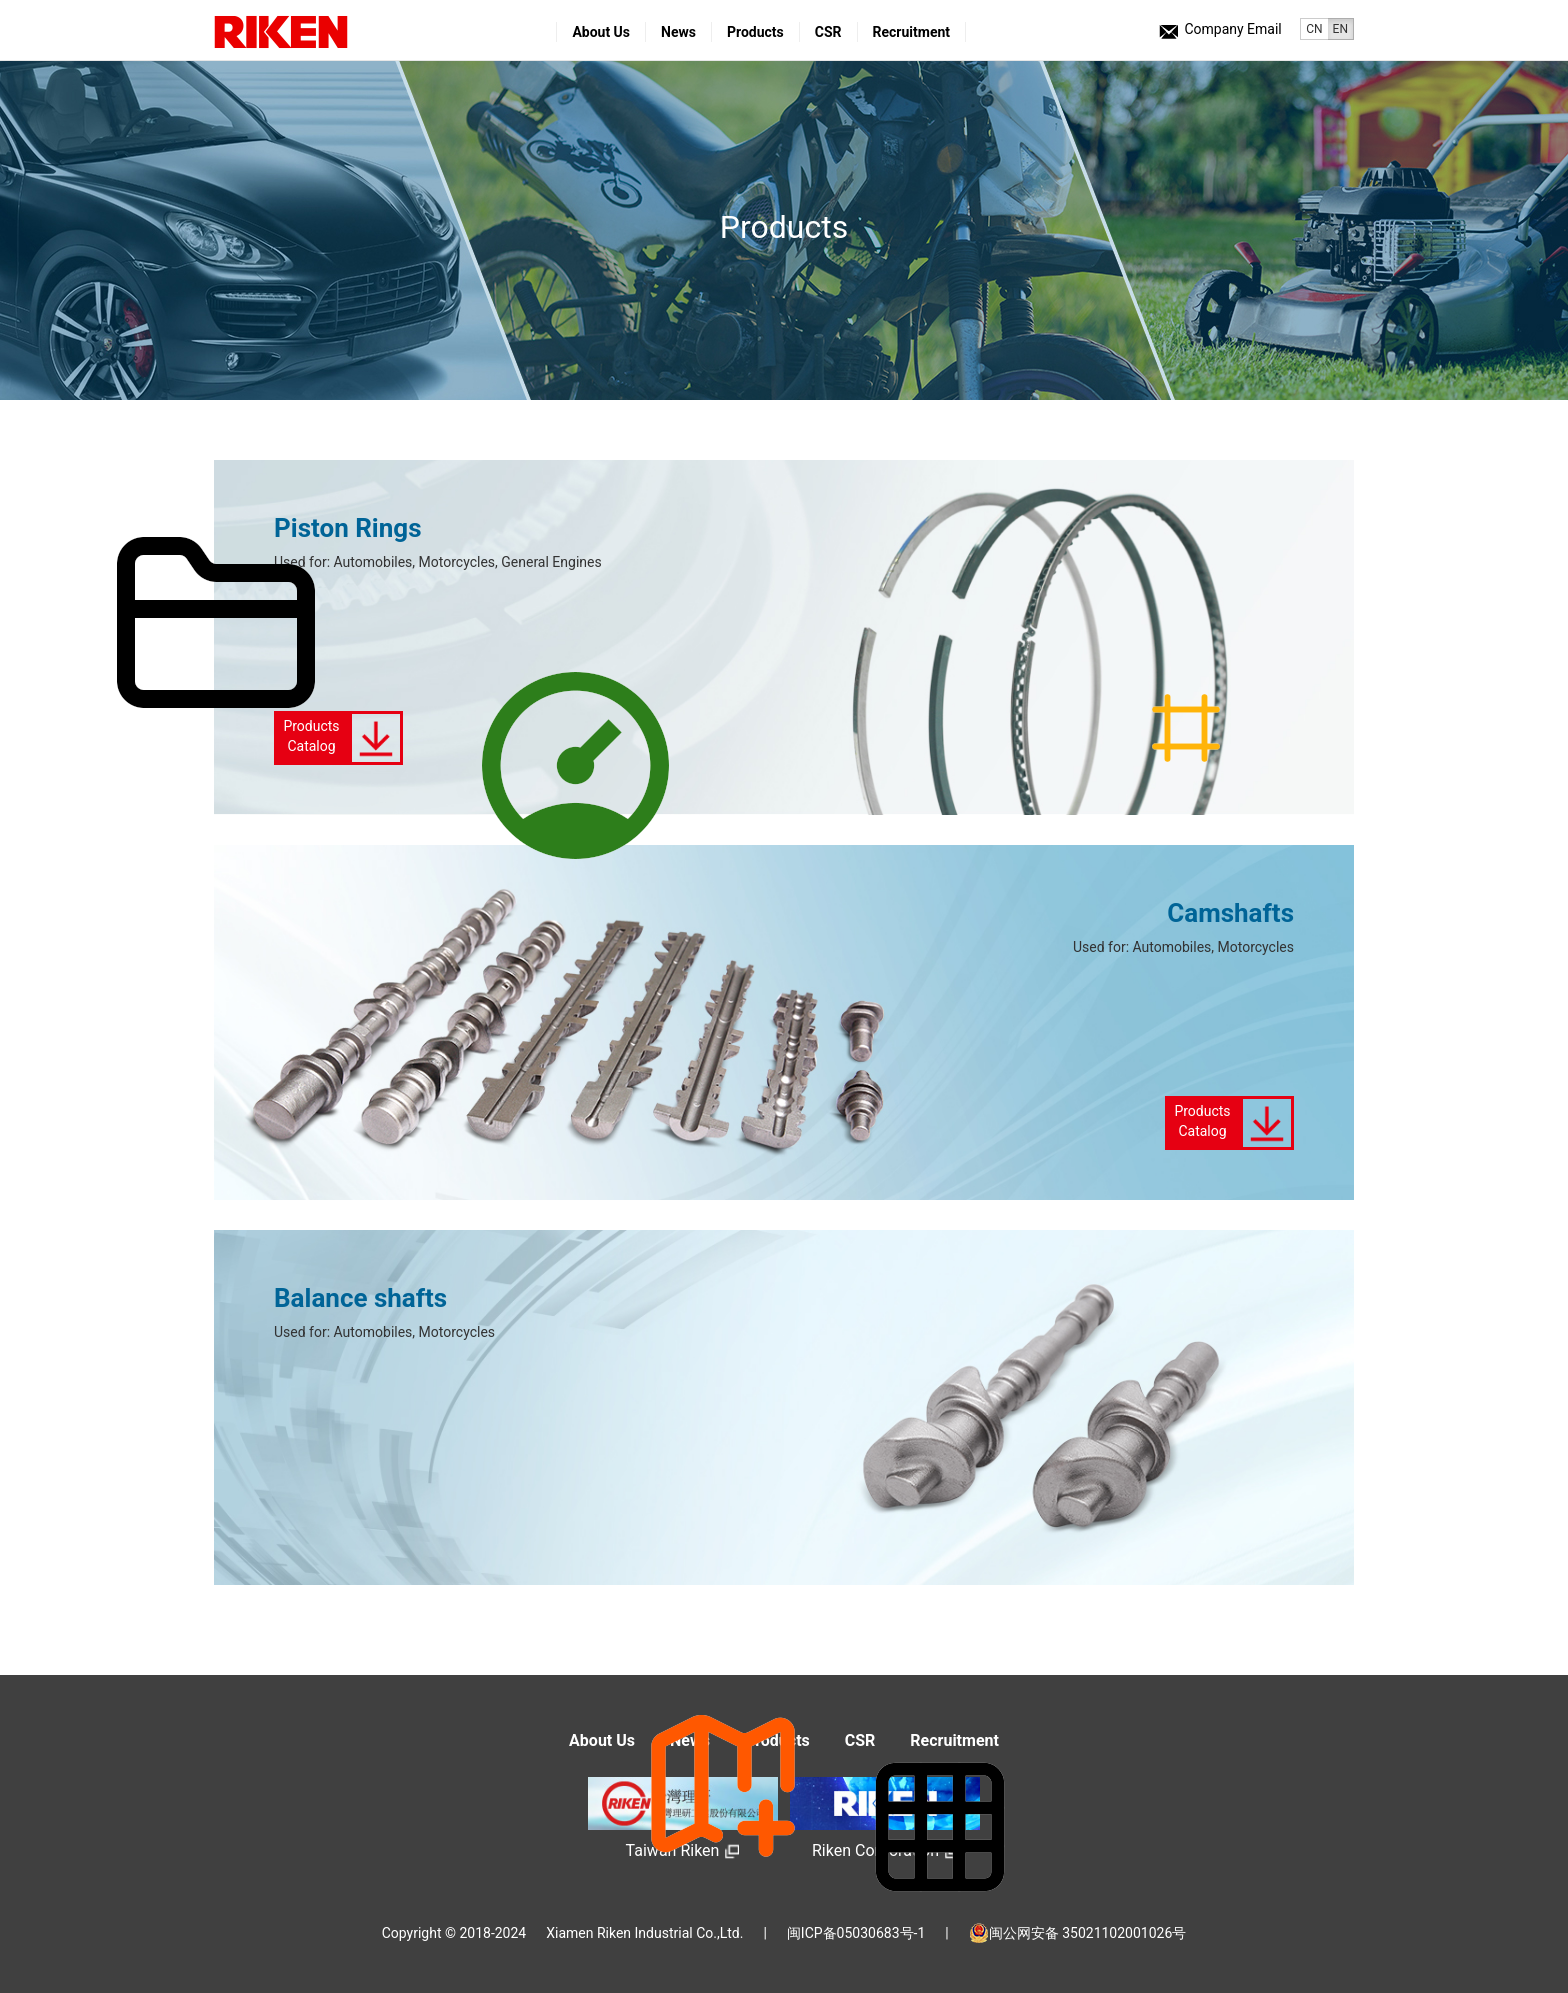  What do you see at coordinates (1186, 728) in the screenshot?
I see `adjust or define a crop area` at bounding box center [1186, 728].